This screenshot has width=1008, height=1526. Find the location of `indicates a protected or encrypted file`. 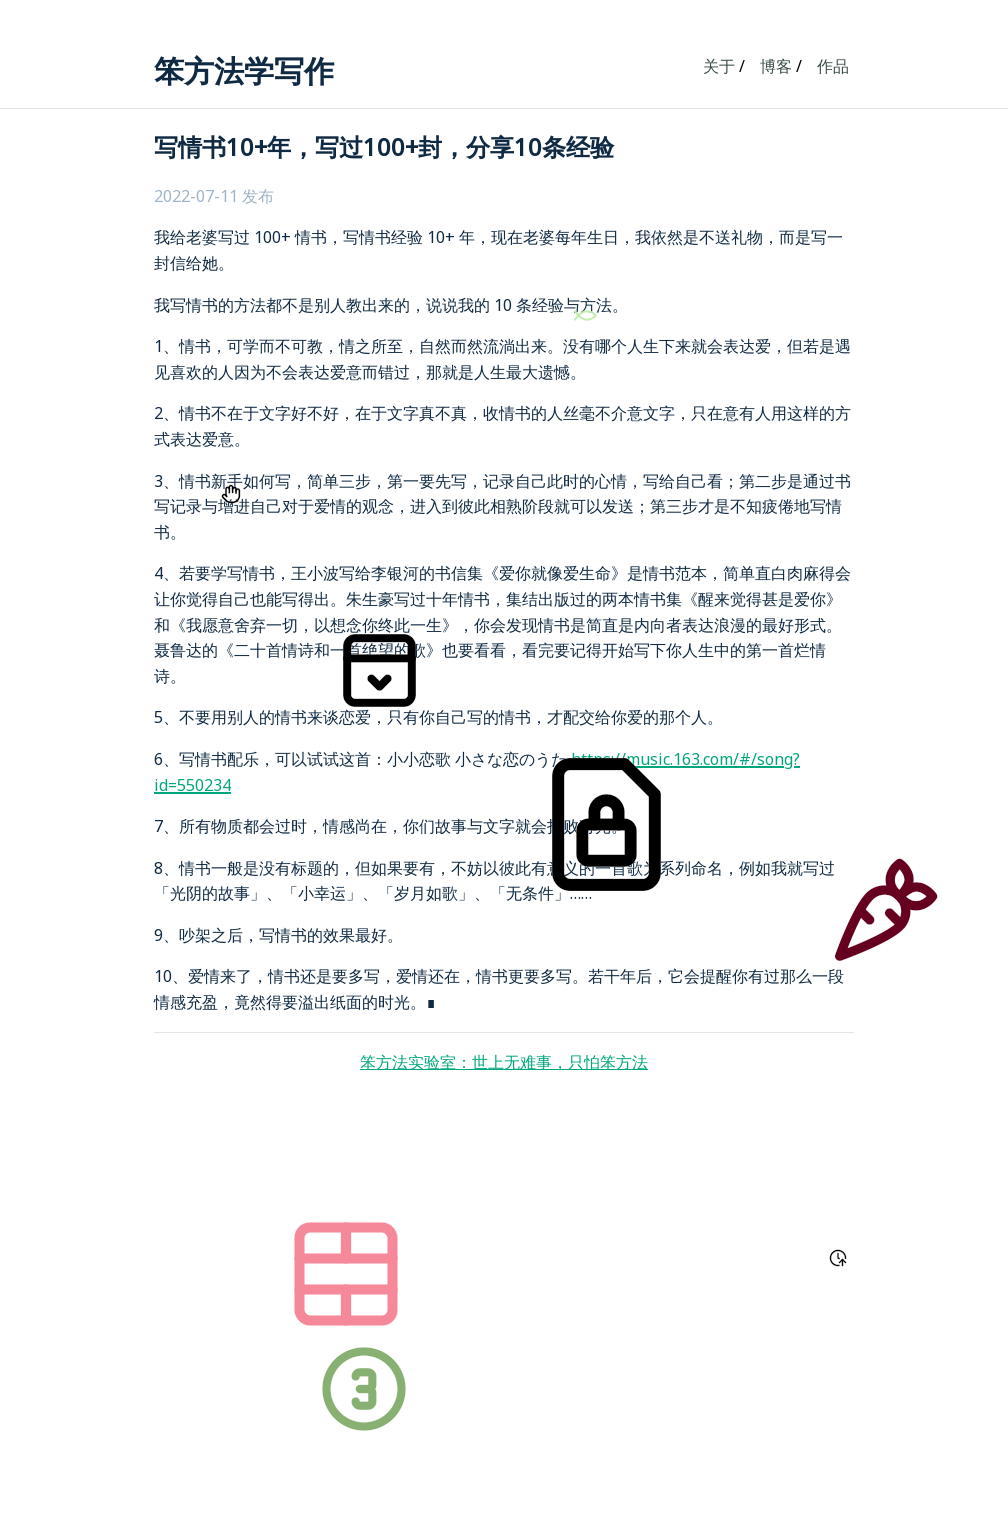

indicates a protected or encrypted file is located at coordinates (606, 824).